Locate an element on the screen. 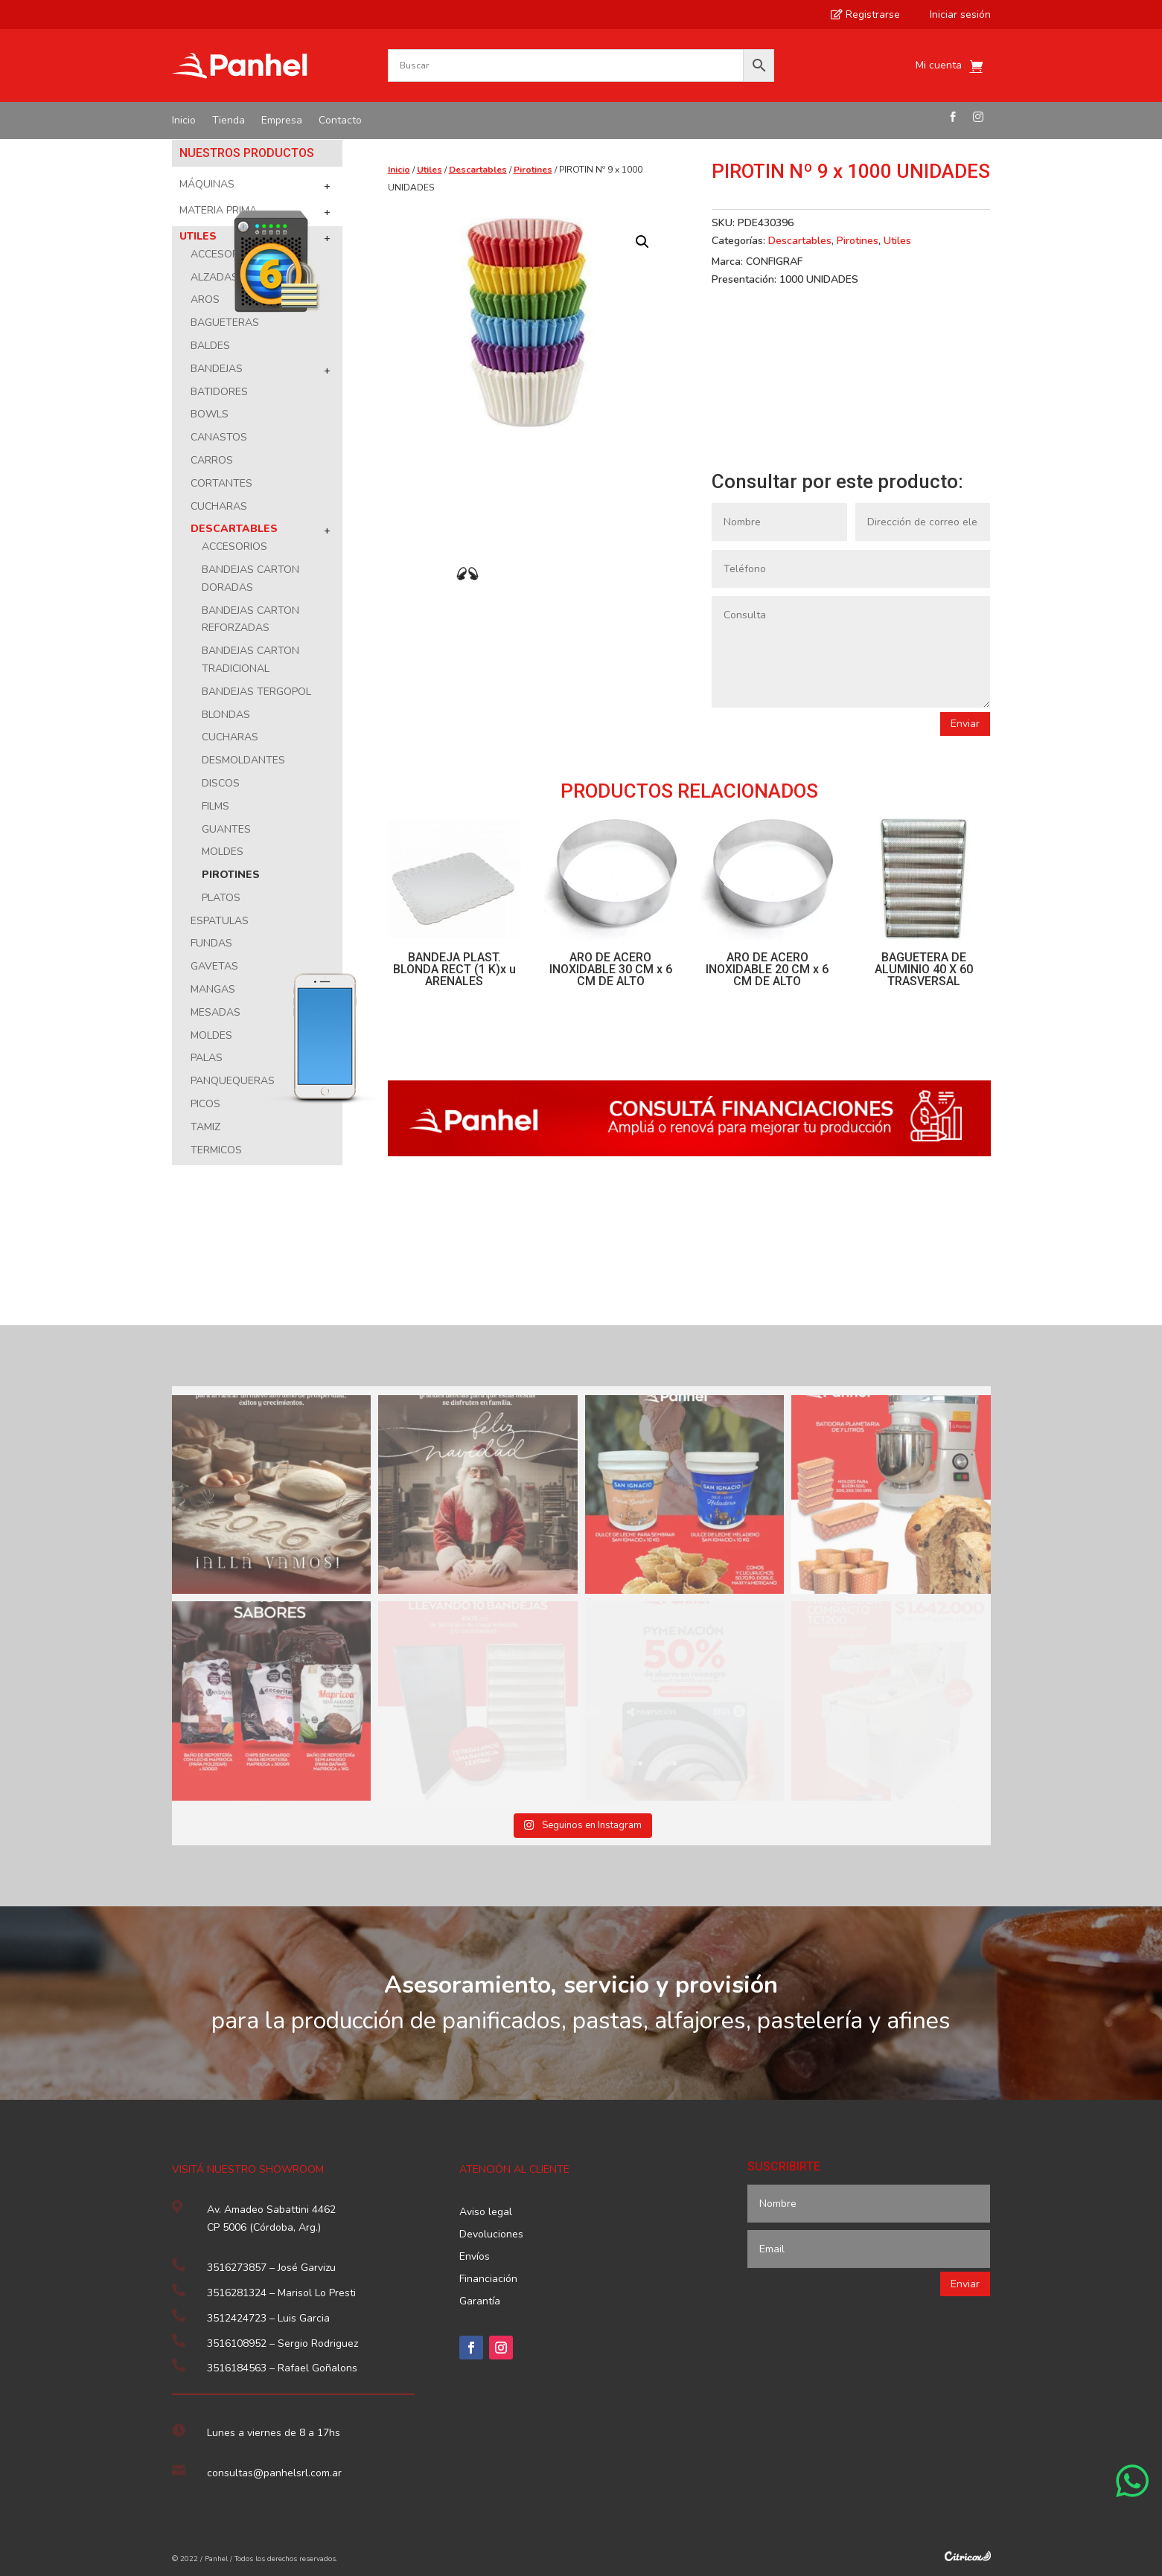 This screenshot has height=2576, width=1162. locked RAID 6 storage array is located at coordinates (271, 261).